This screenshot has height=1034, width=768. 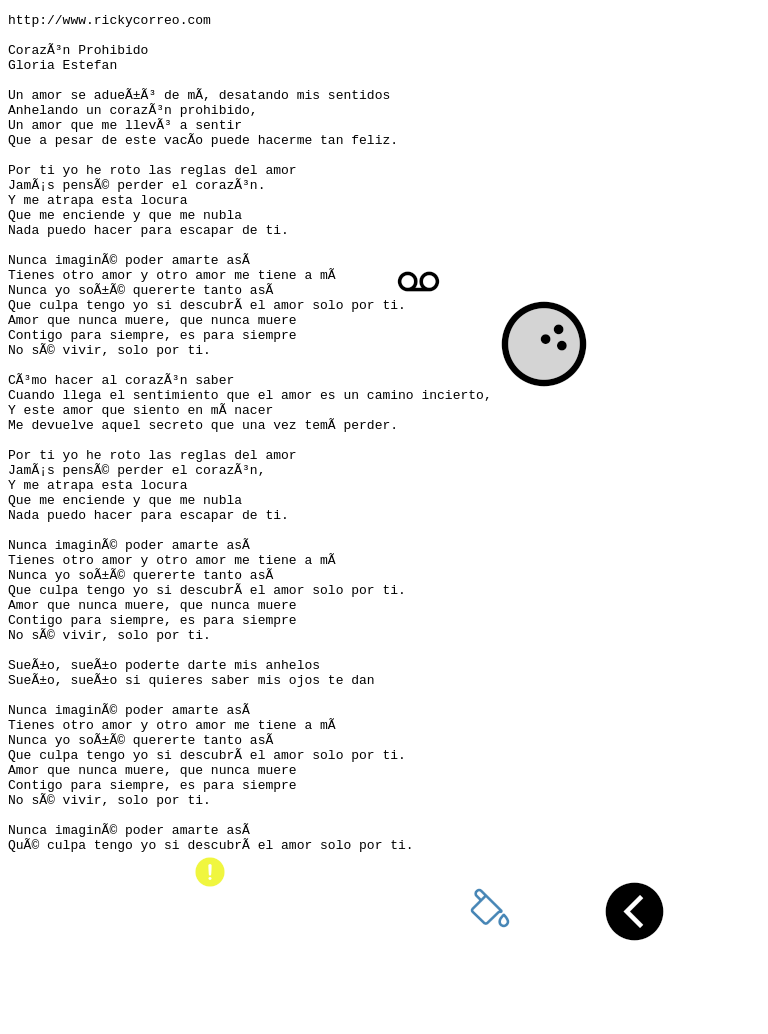 What do you see at coordinates (544, 344) in the screenshot?
I see `access bowling or sports games` at bounding box center [544, 344].